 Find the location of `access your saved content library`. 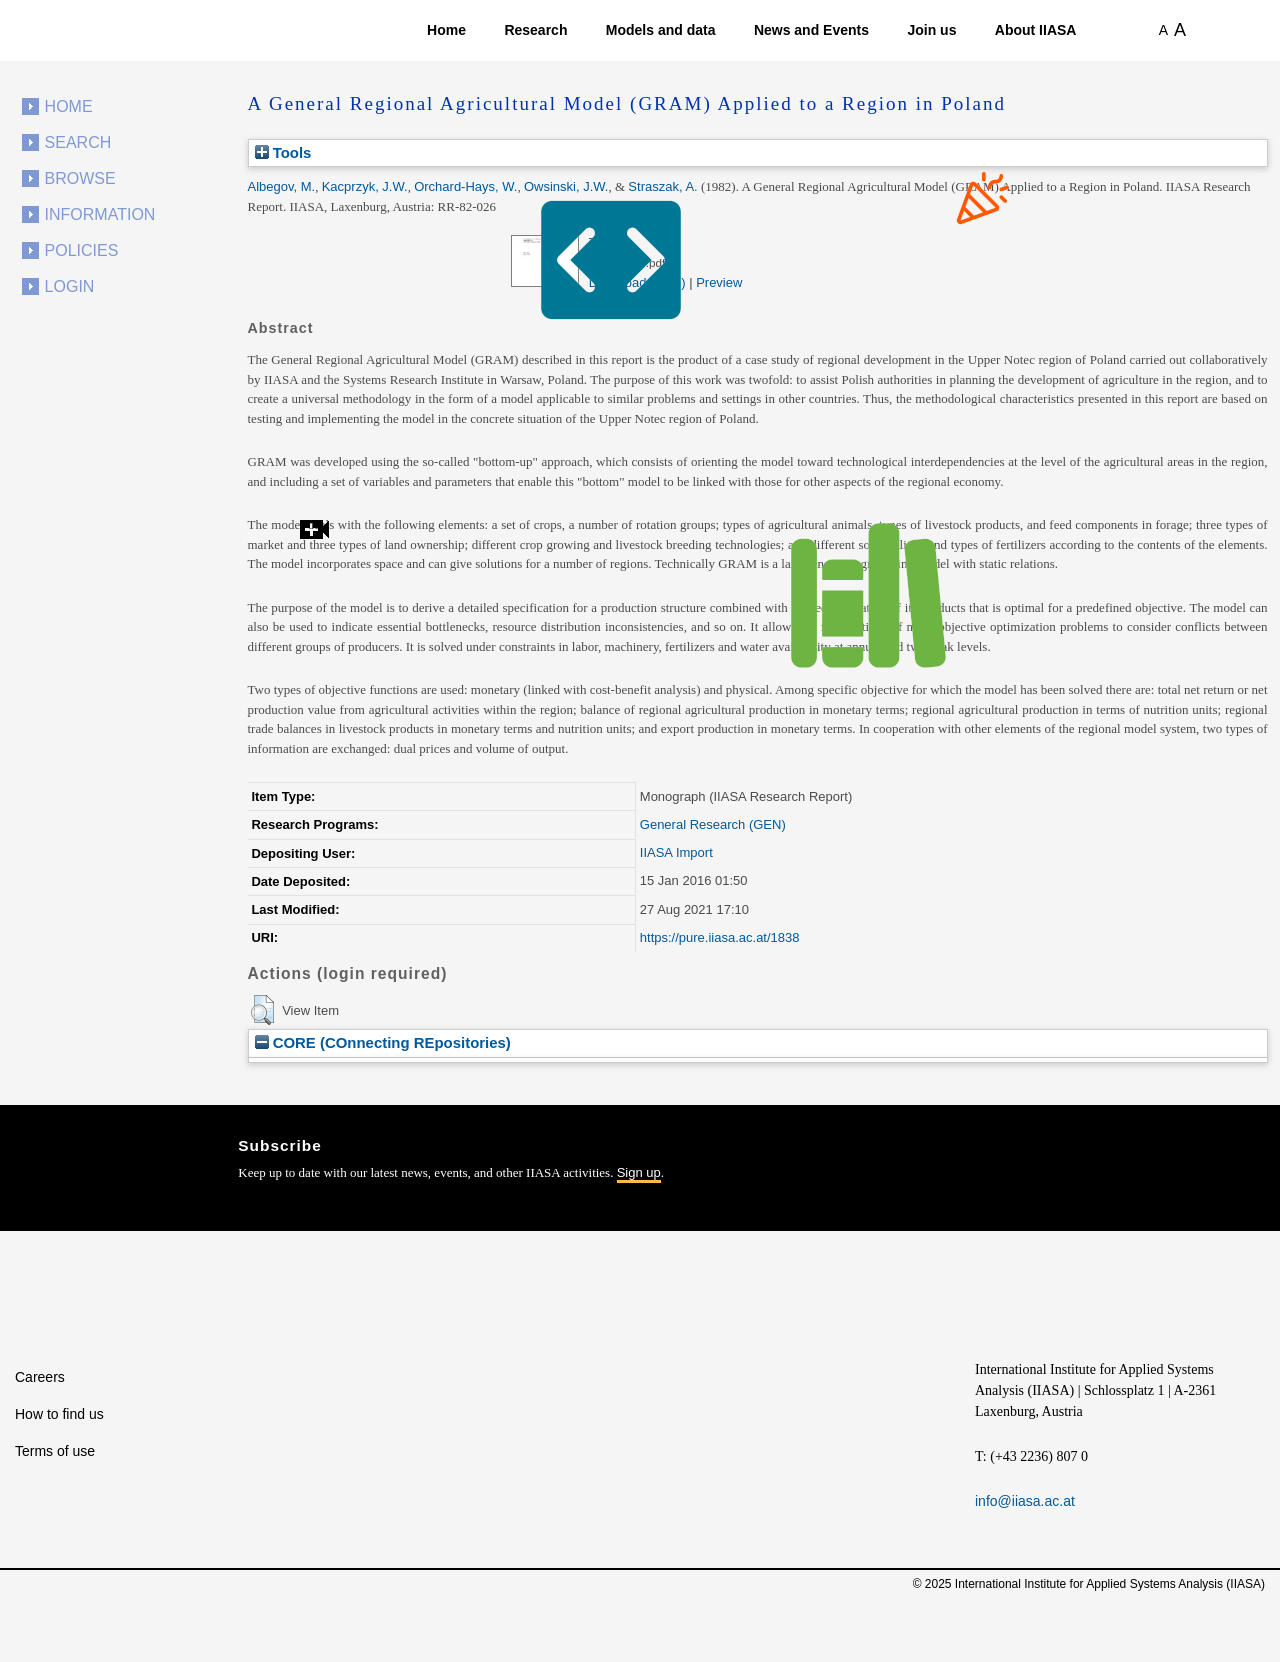

access your saved content library is located at coordinates (868, 595).